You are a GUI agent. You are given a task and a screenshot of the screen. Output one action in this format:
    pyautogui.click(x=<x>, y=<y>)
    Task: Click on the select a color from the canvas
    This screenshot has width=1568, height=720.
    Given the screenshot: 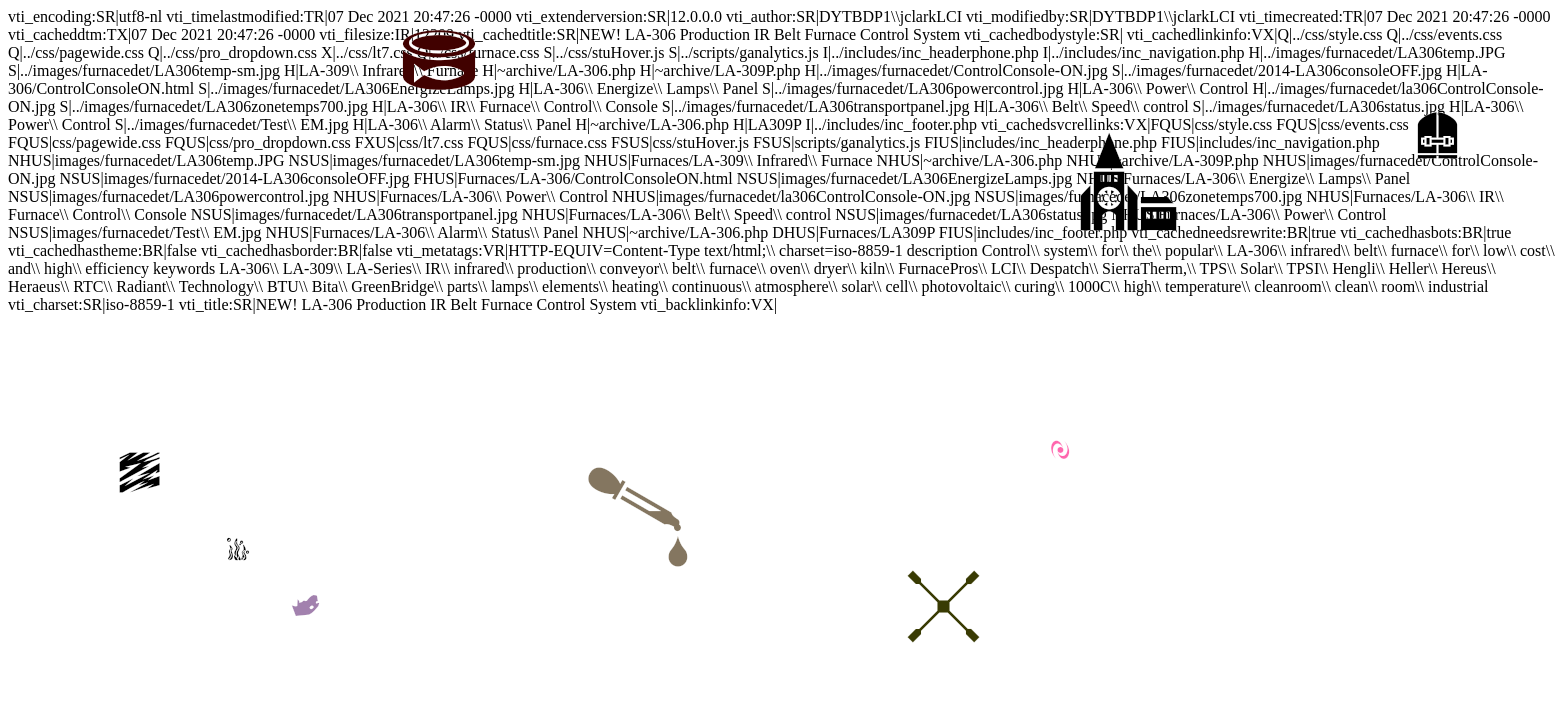 What is the action you would take?
    pyautogui.click(x=637, y=516)
    